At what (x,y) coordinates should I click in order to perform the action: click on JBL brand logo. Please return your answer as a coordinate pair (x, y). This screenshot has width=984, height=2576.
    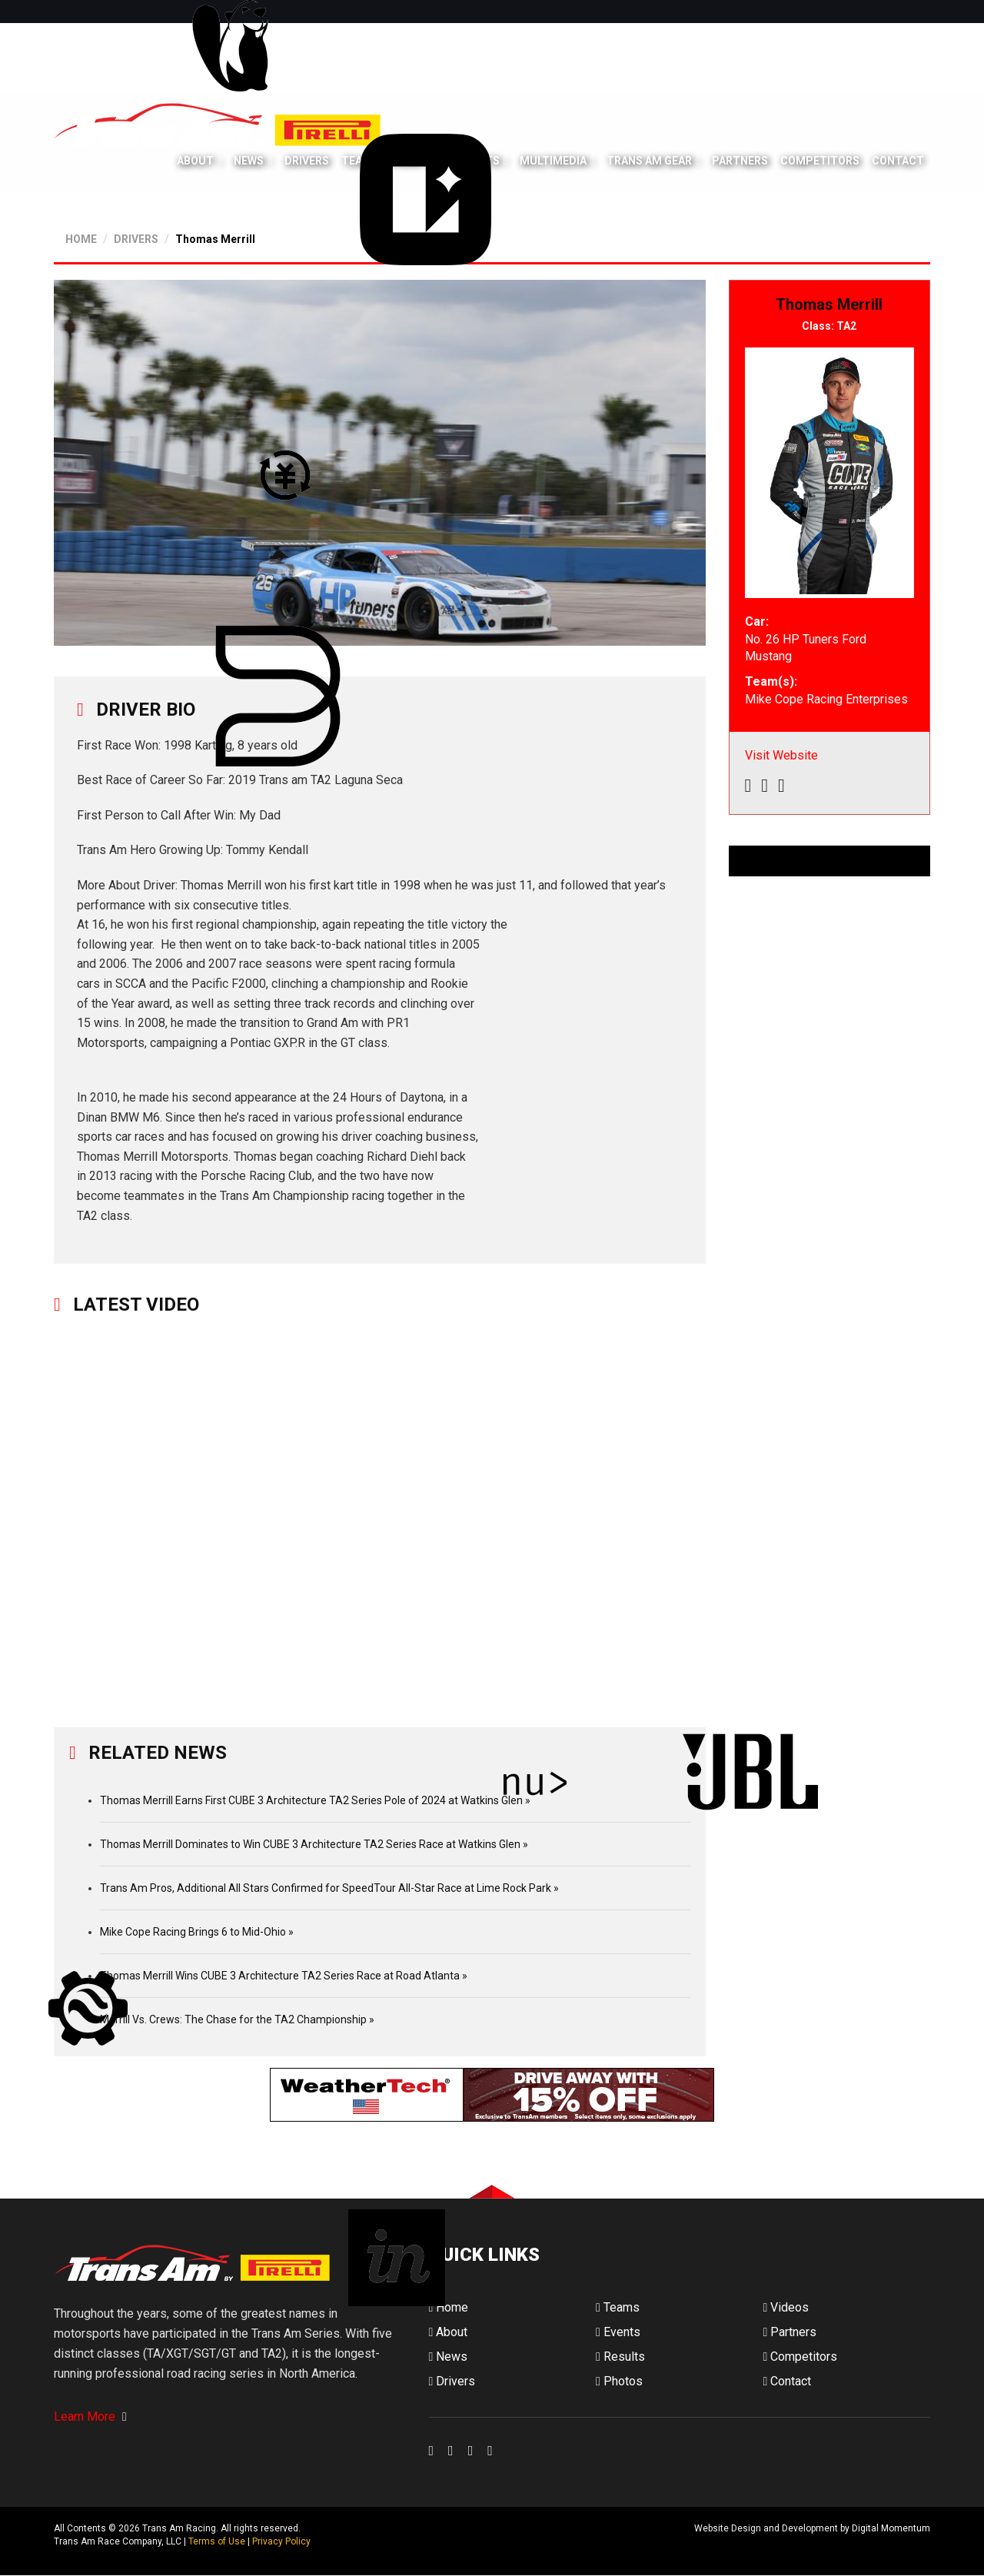
    Looking at the image, I should click on (750, 1772).